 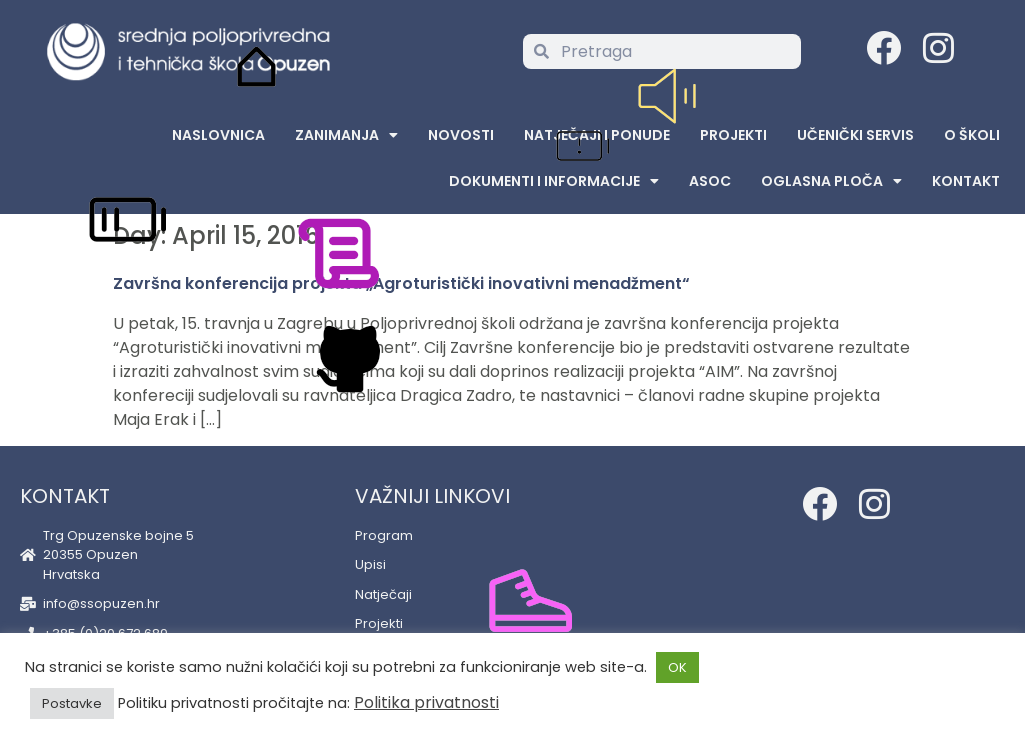 I want to click on indicates medium battery level, so click(x=126, y=219).